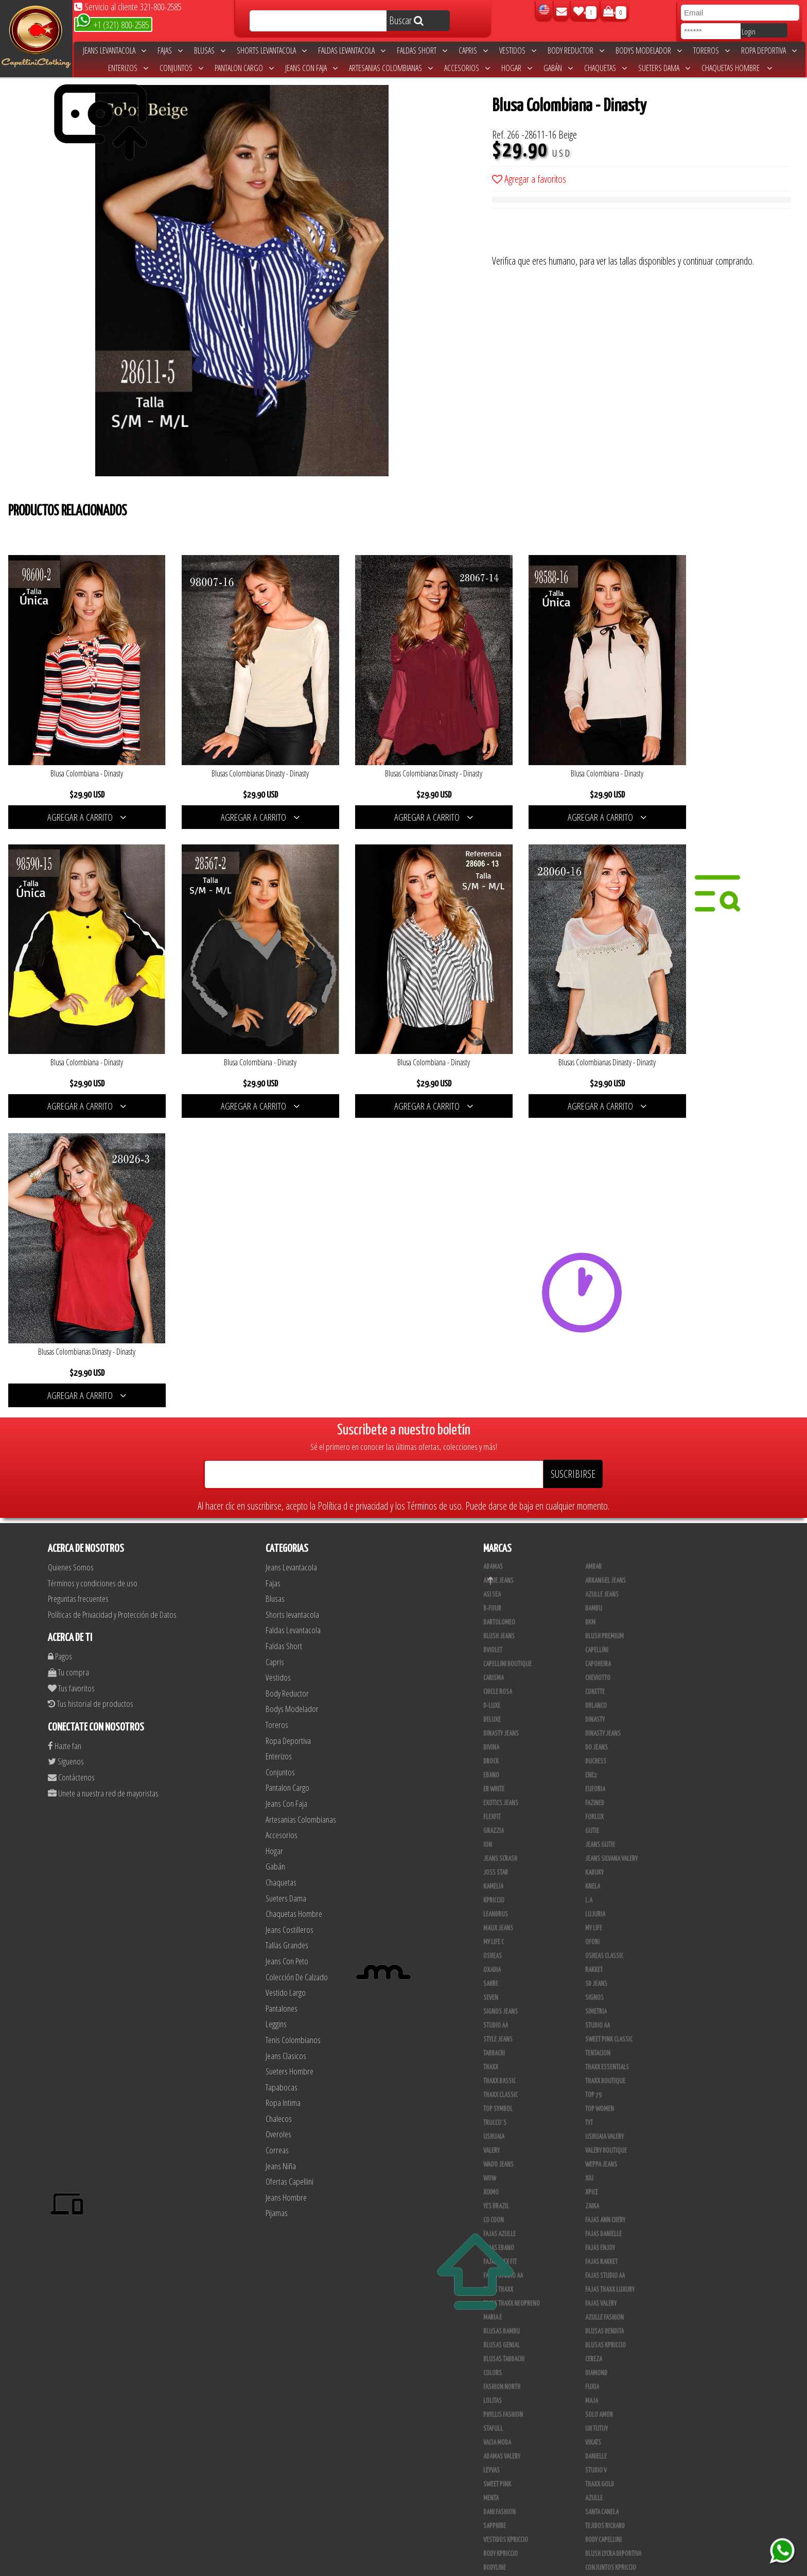 This screenshot has height=2576, width=807. I want to click on upload a file or content, so click(475, 2274).